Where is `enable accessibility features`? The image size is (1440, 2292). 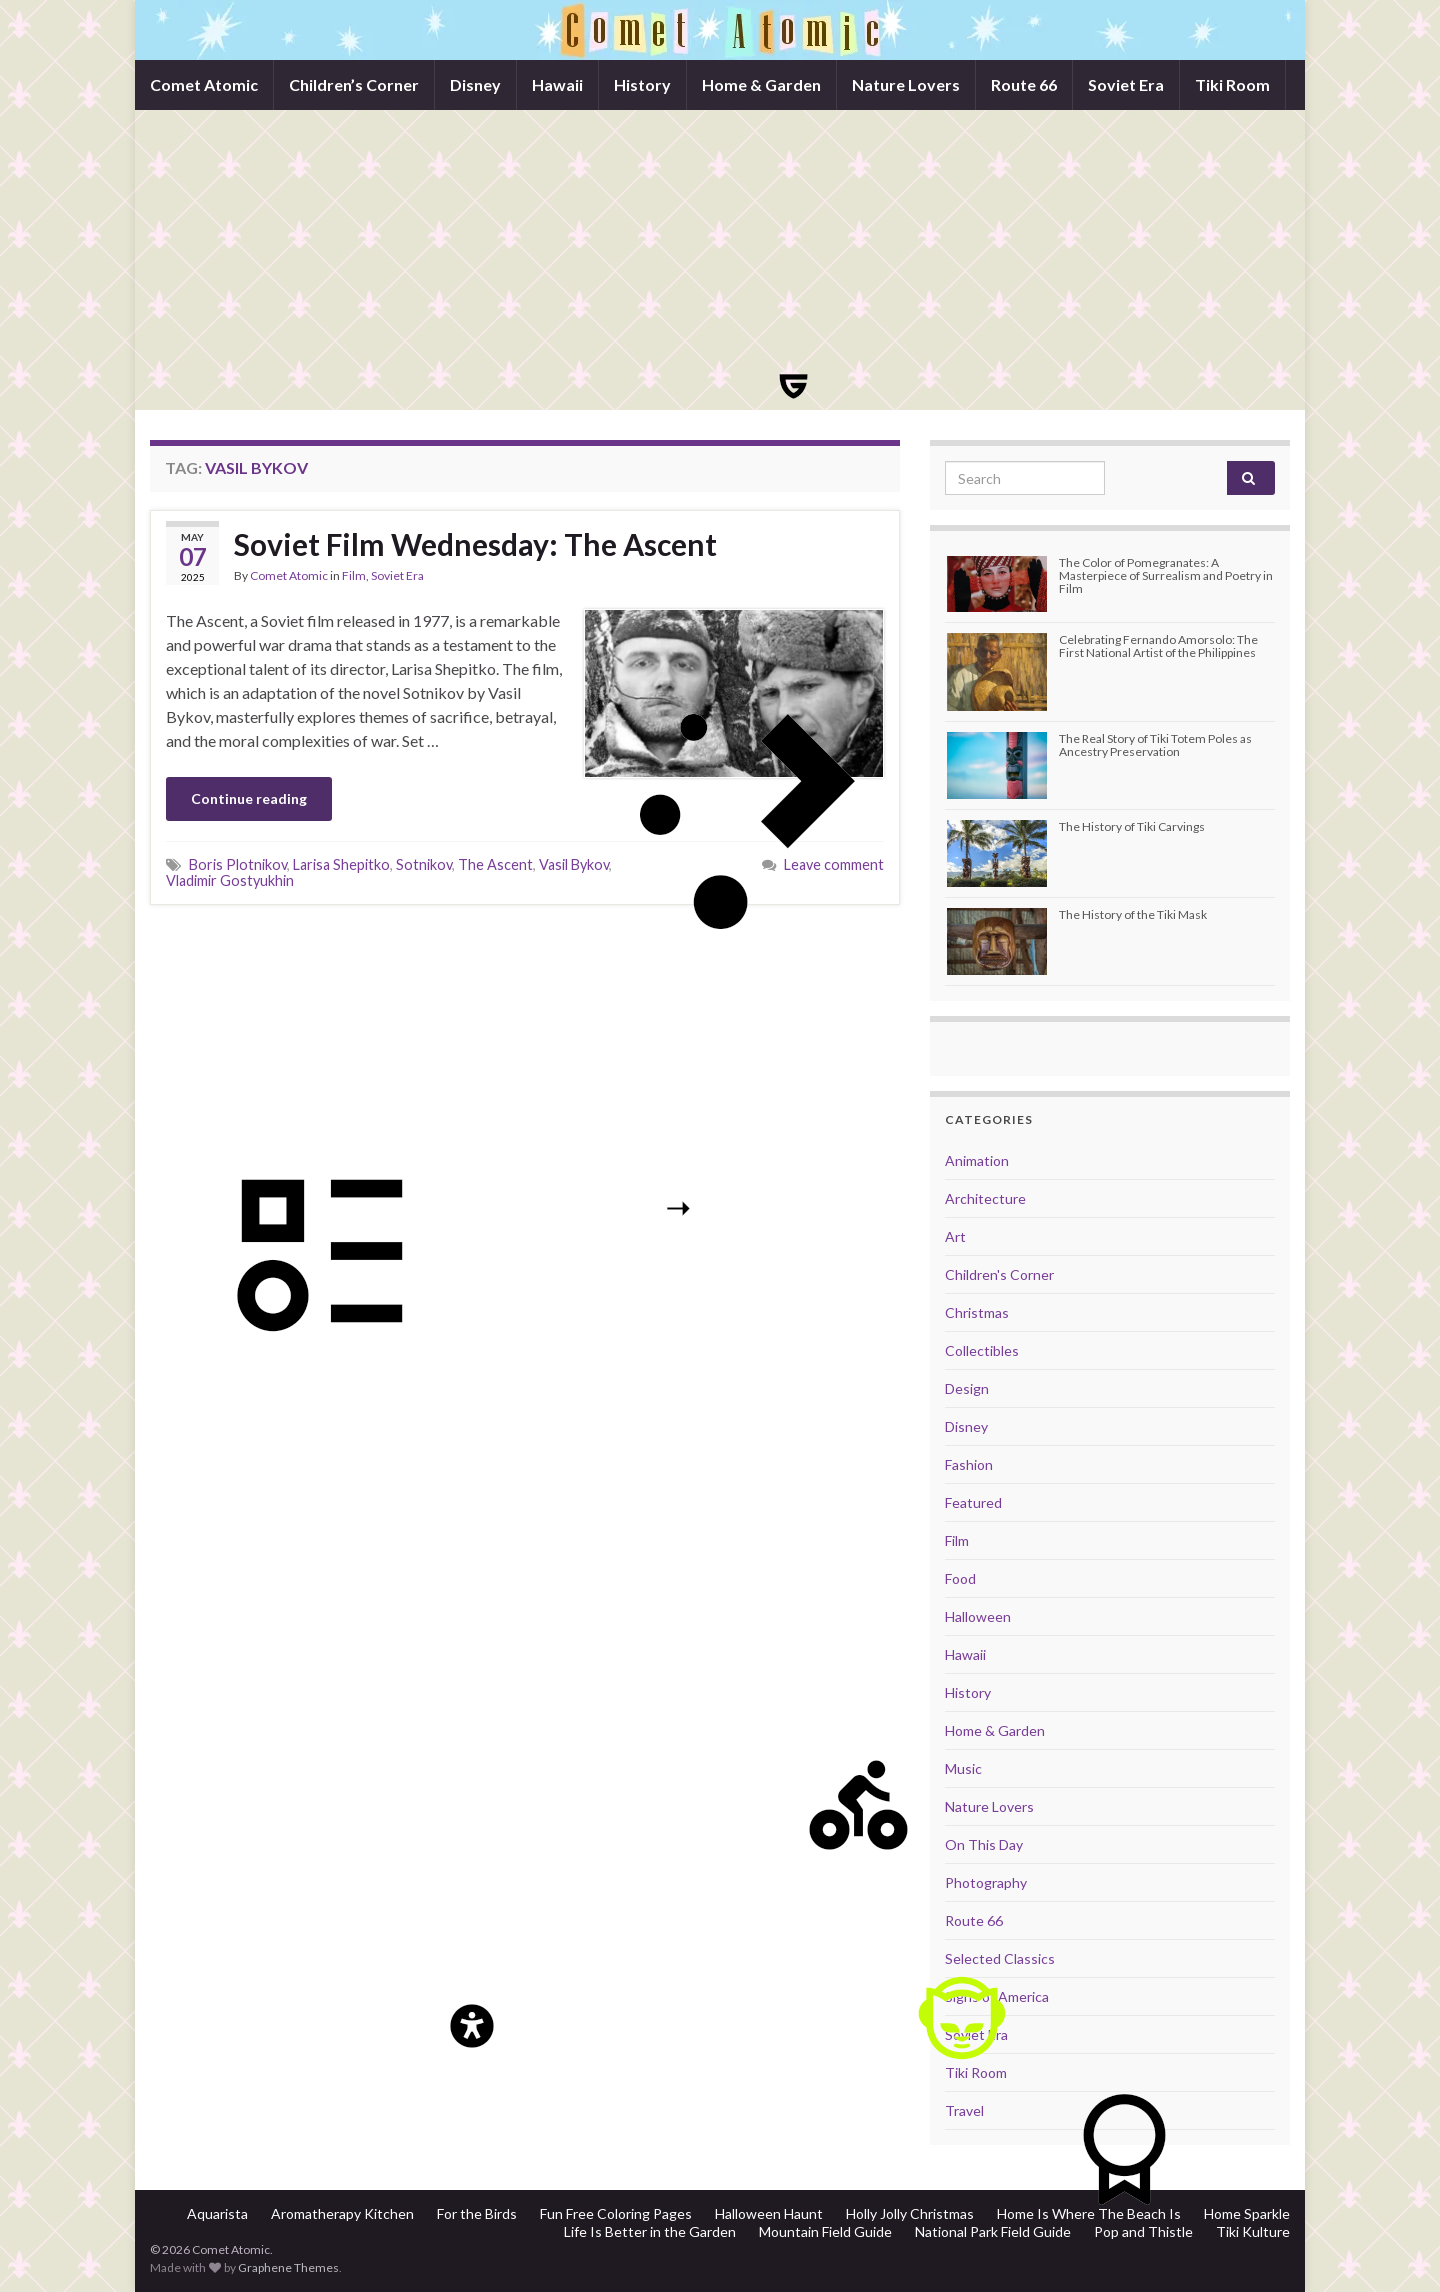 enable accessibility features is located at coordinates (472, 2026).